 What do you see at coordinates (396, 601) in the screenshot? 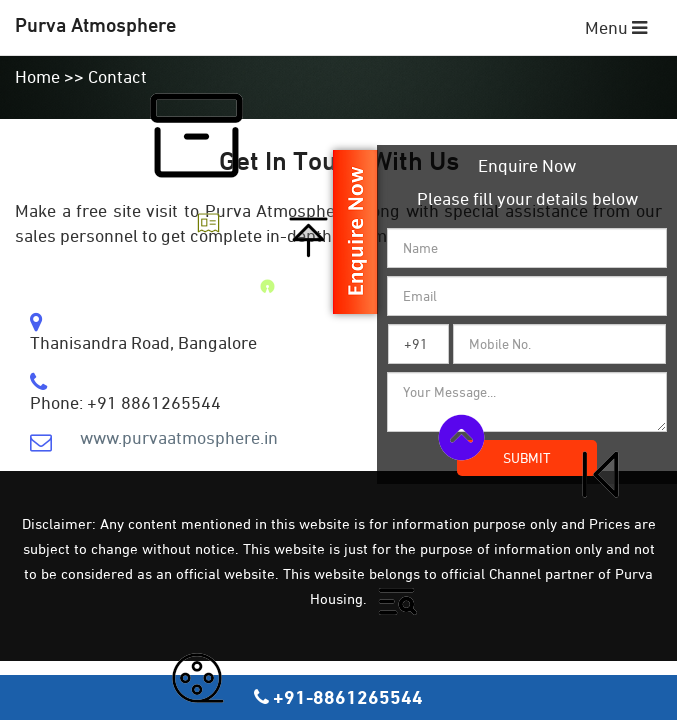
I see `search within a list` at bounding box center [396, 601].